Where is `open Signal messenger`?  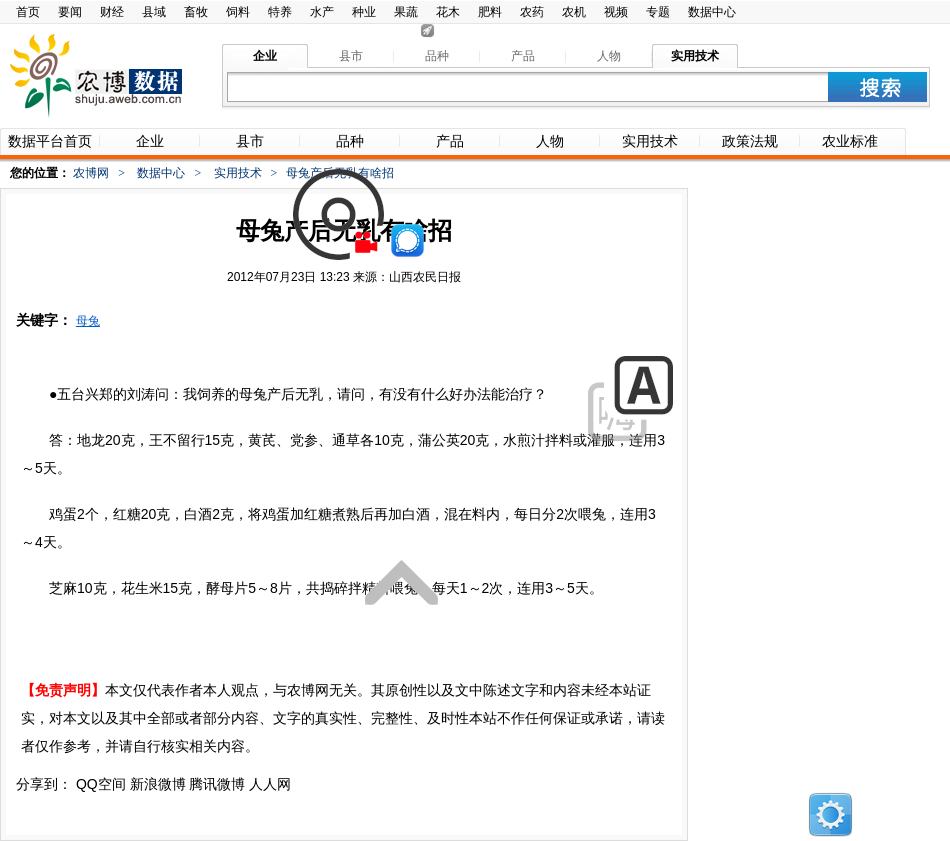 open Signal messenger is located at coordinates (407, 240).